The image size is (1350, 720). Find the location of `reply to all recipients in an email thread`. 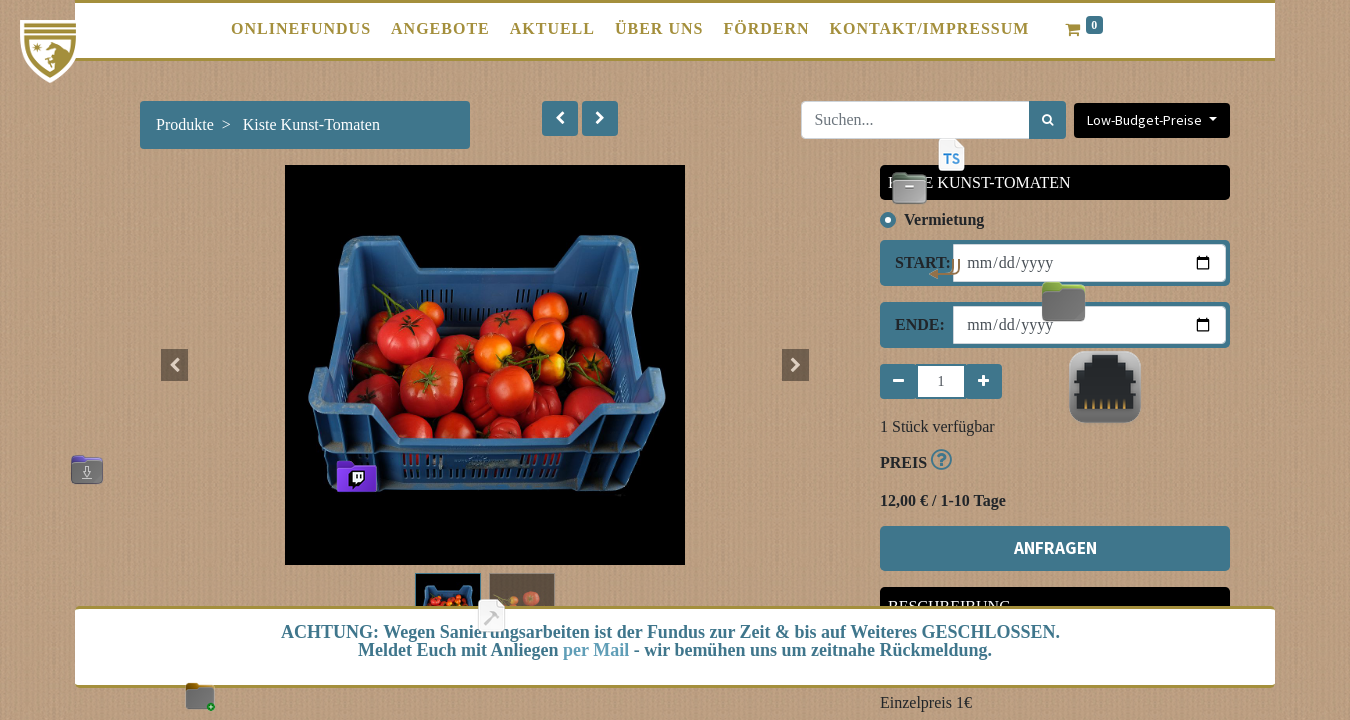

reply to all recipients in an email thread is located at coordinates (944, 267).